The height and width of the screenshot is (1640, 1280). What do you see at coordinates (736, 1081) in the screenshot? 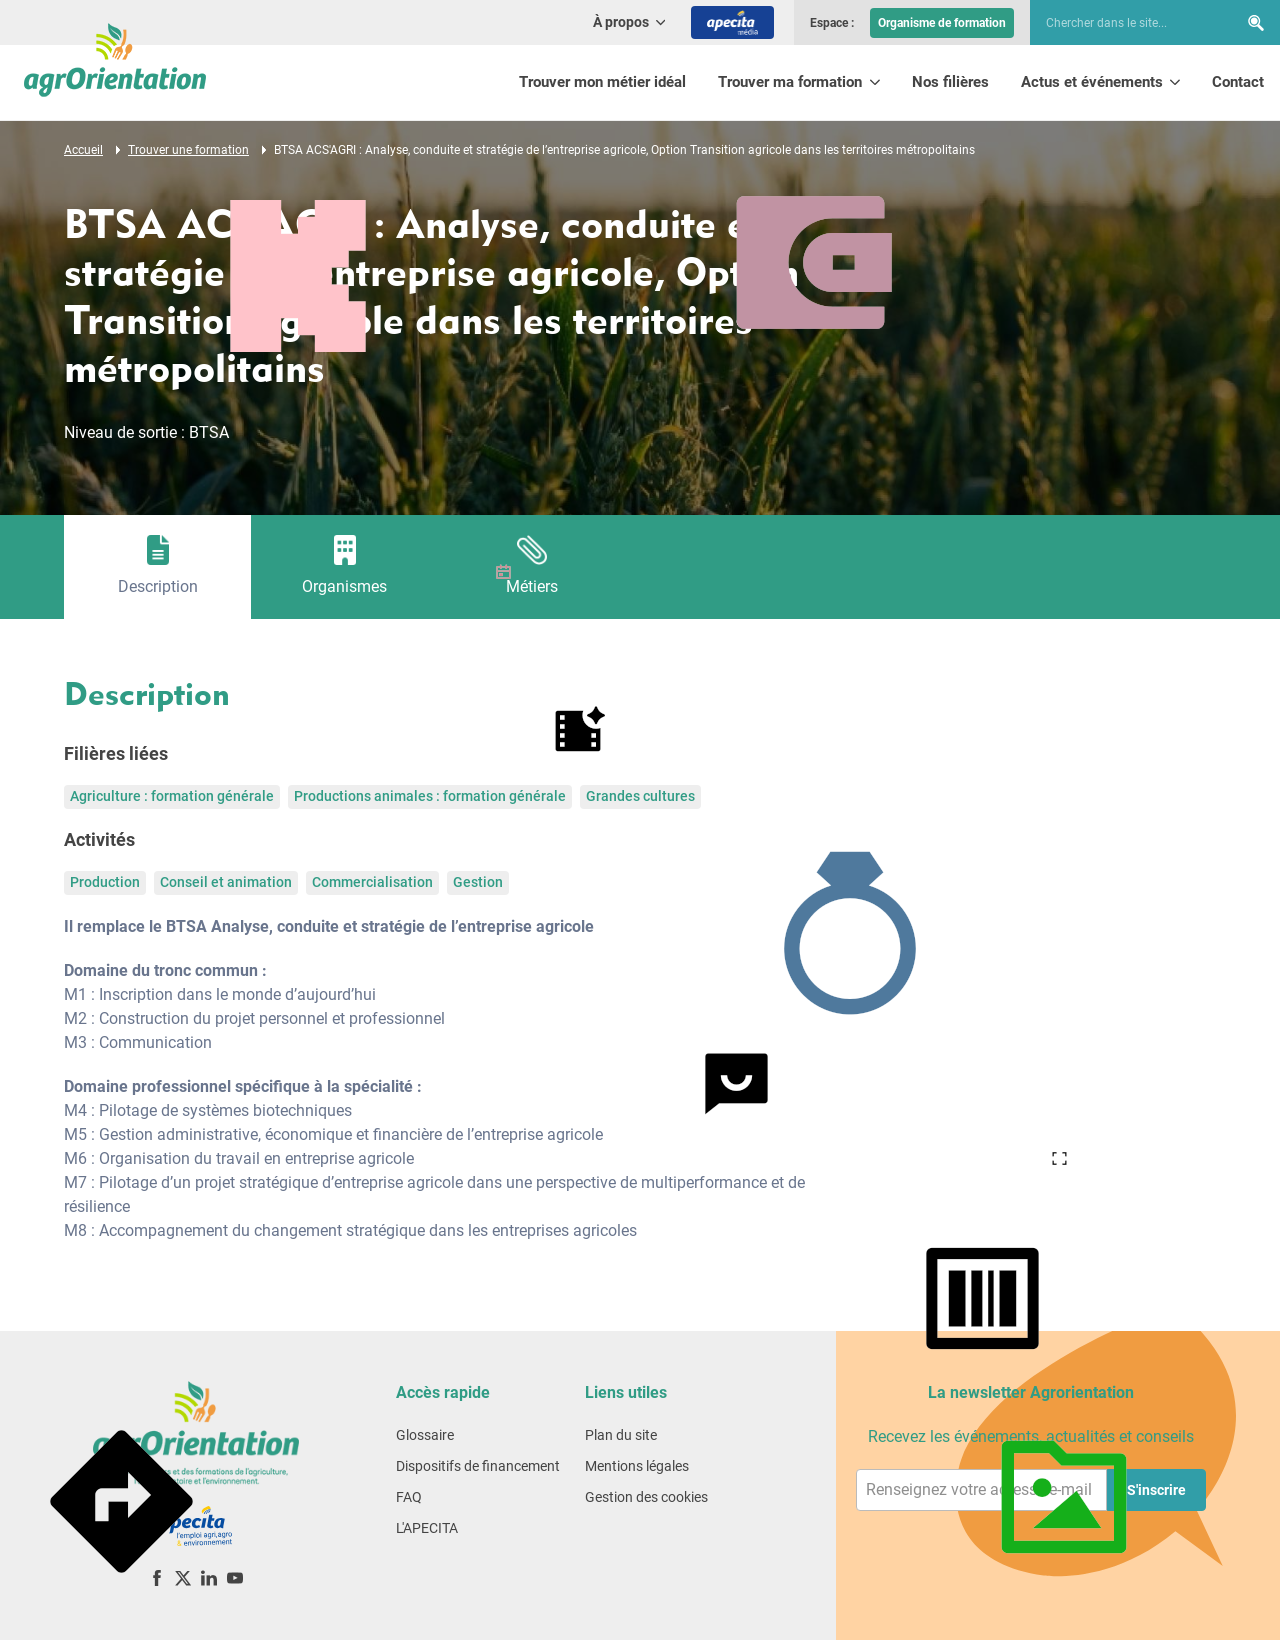
I see `open a friendly chat or messaging app` at bounding box center [736, 1081].